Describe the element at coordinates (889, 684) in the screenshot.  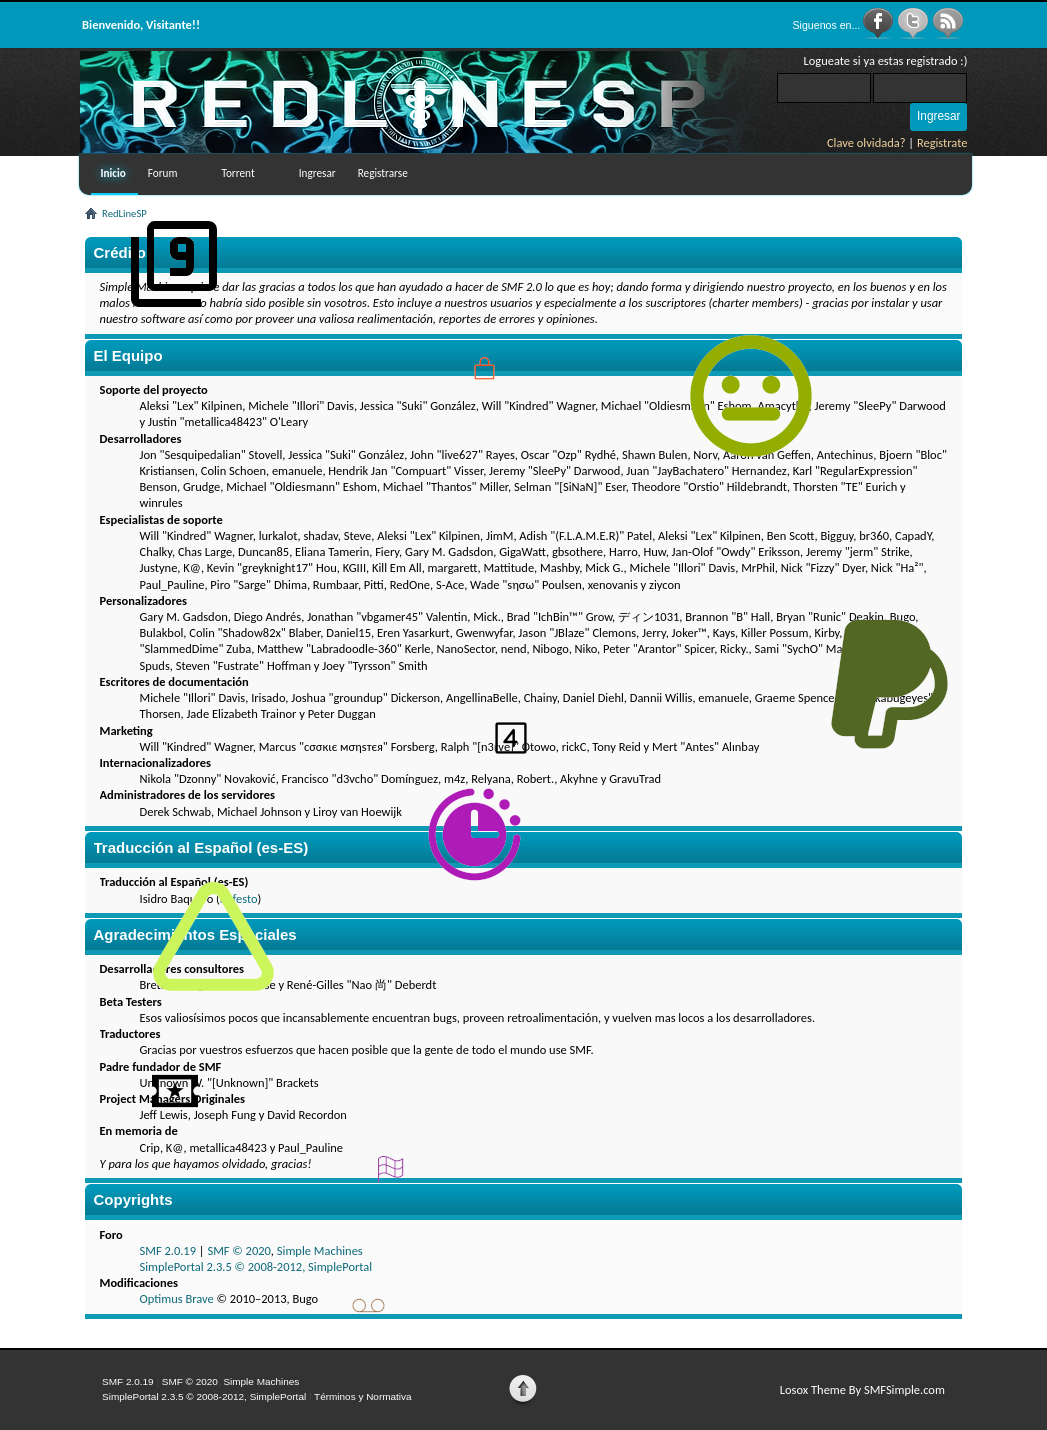
I see `pay with PayPal` at that location.